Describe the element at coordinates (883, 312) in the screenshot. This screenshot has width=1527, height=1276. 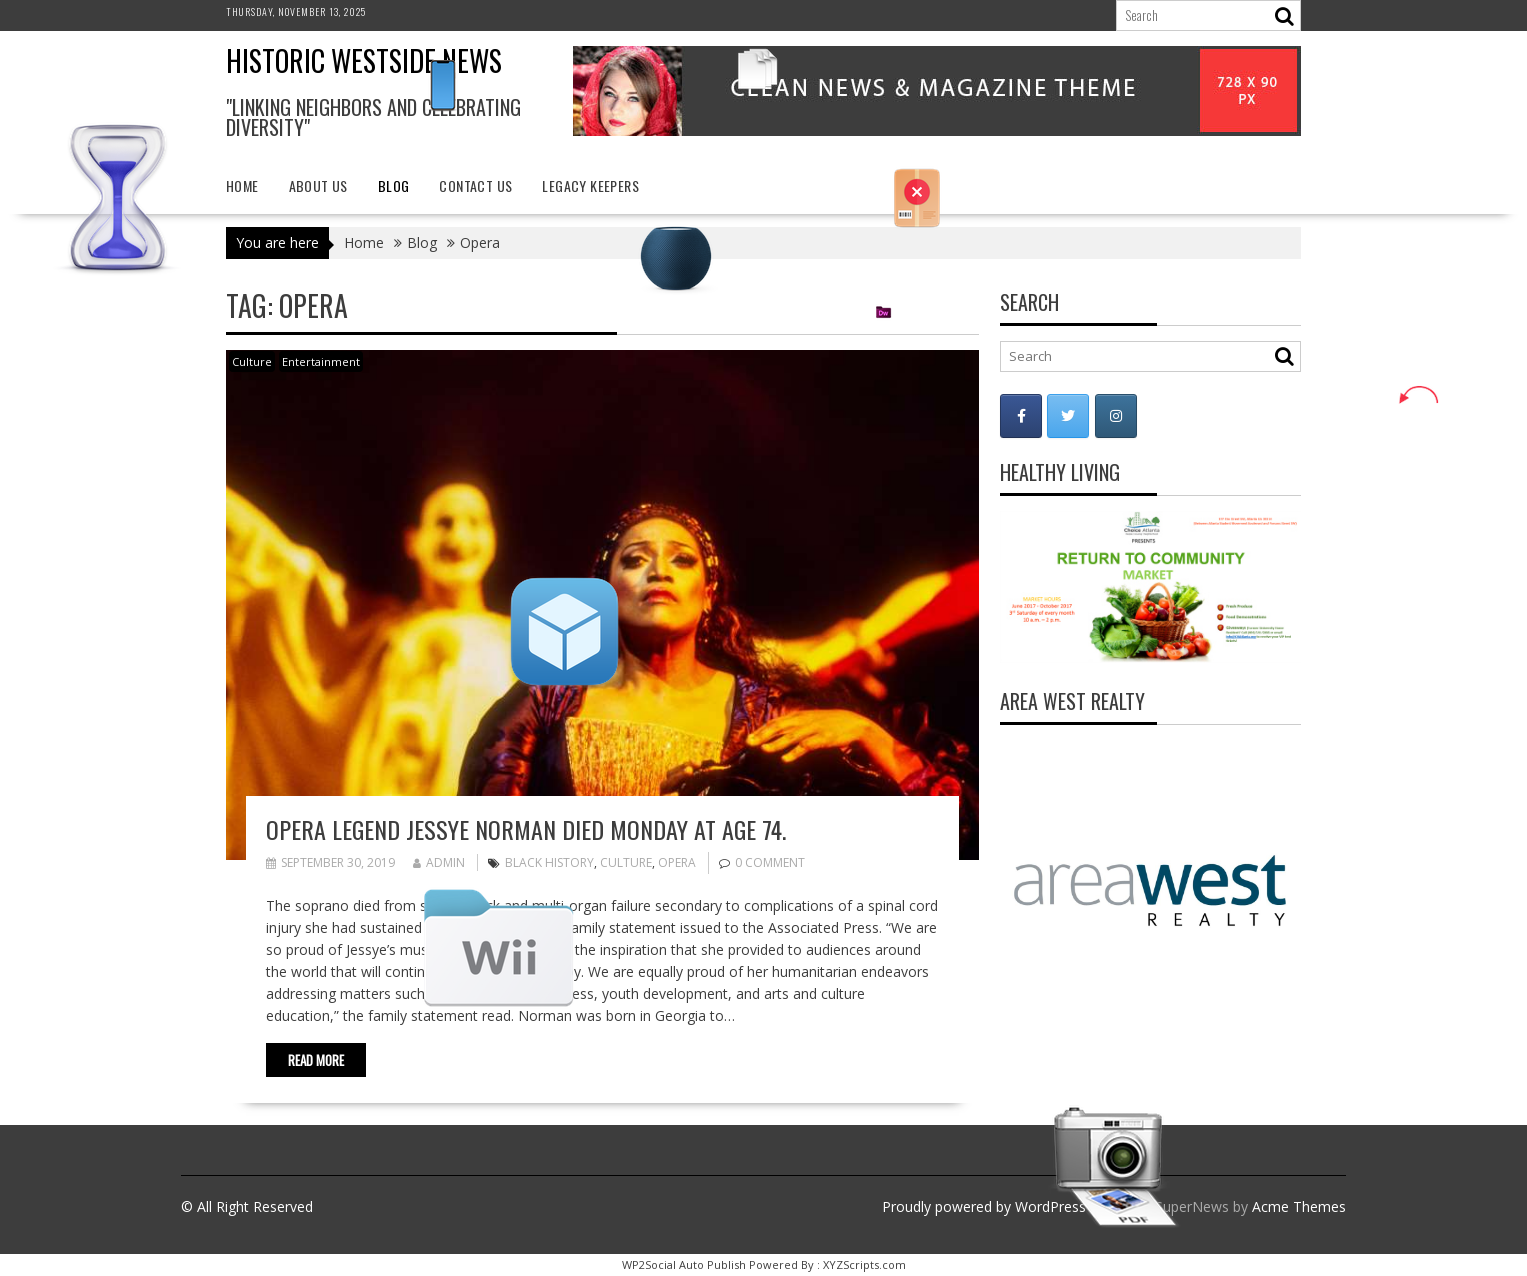
I see `folder containing adobe dreamweaver project files` at that location.